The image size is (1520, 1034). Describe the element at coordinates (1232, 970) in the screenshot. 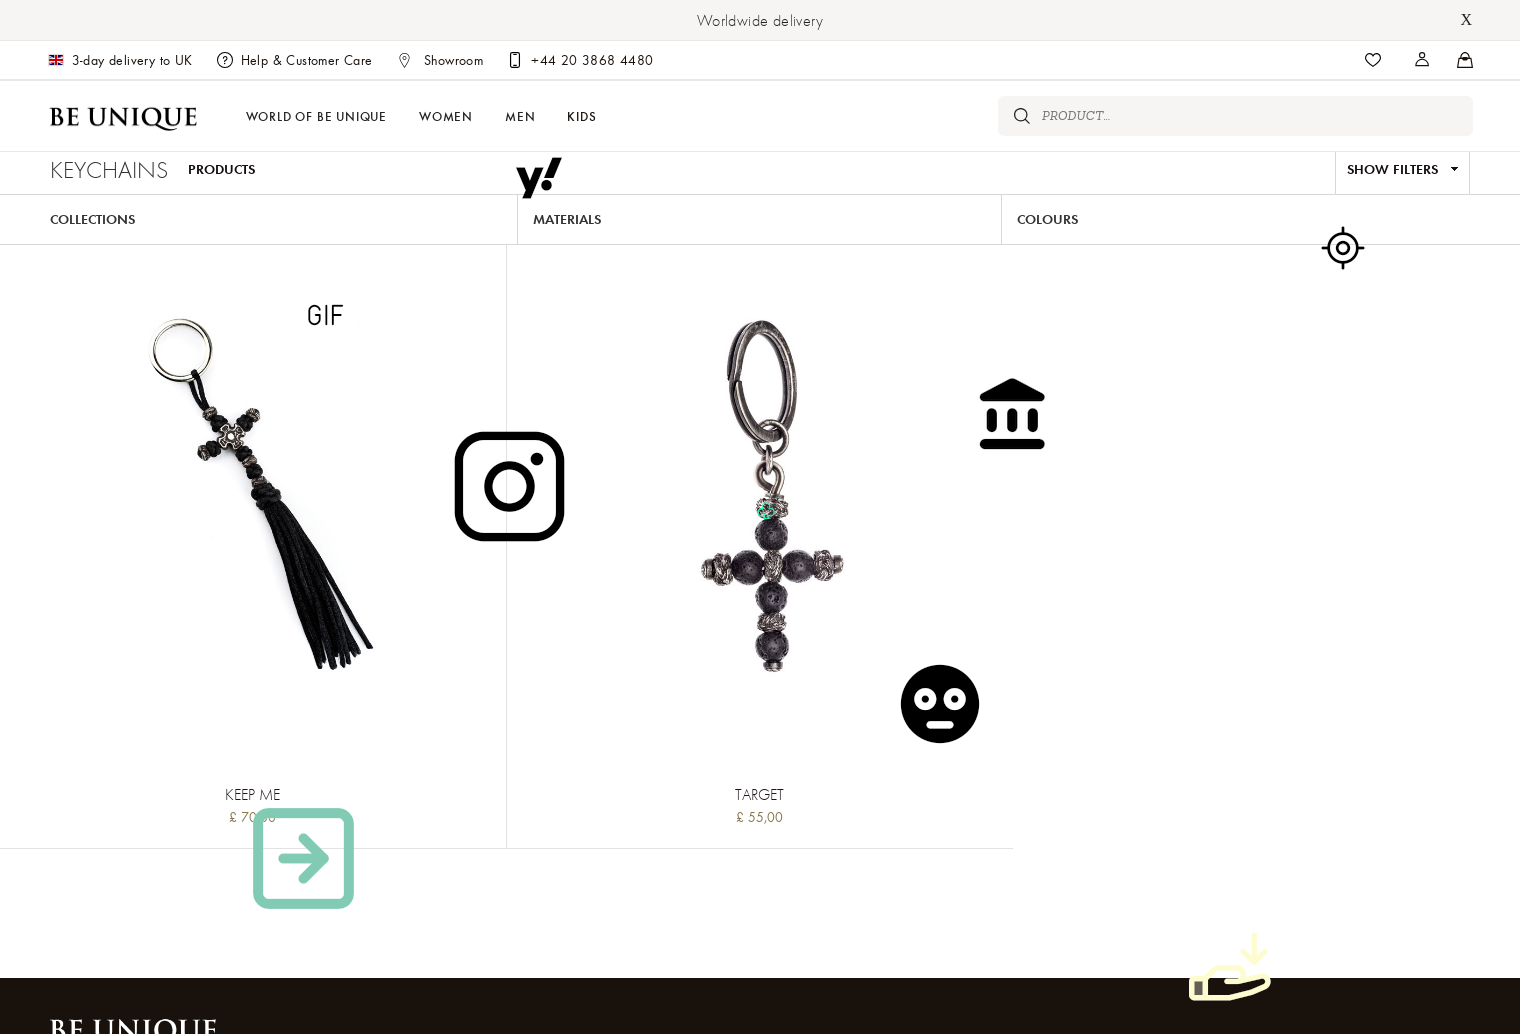

I see `receive or accept an incoming item` at that location.